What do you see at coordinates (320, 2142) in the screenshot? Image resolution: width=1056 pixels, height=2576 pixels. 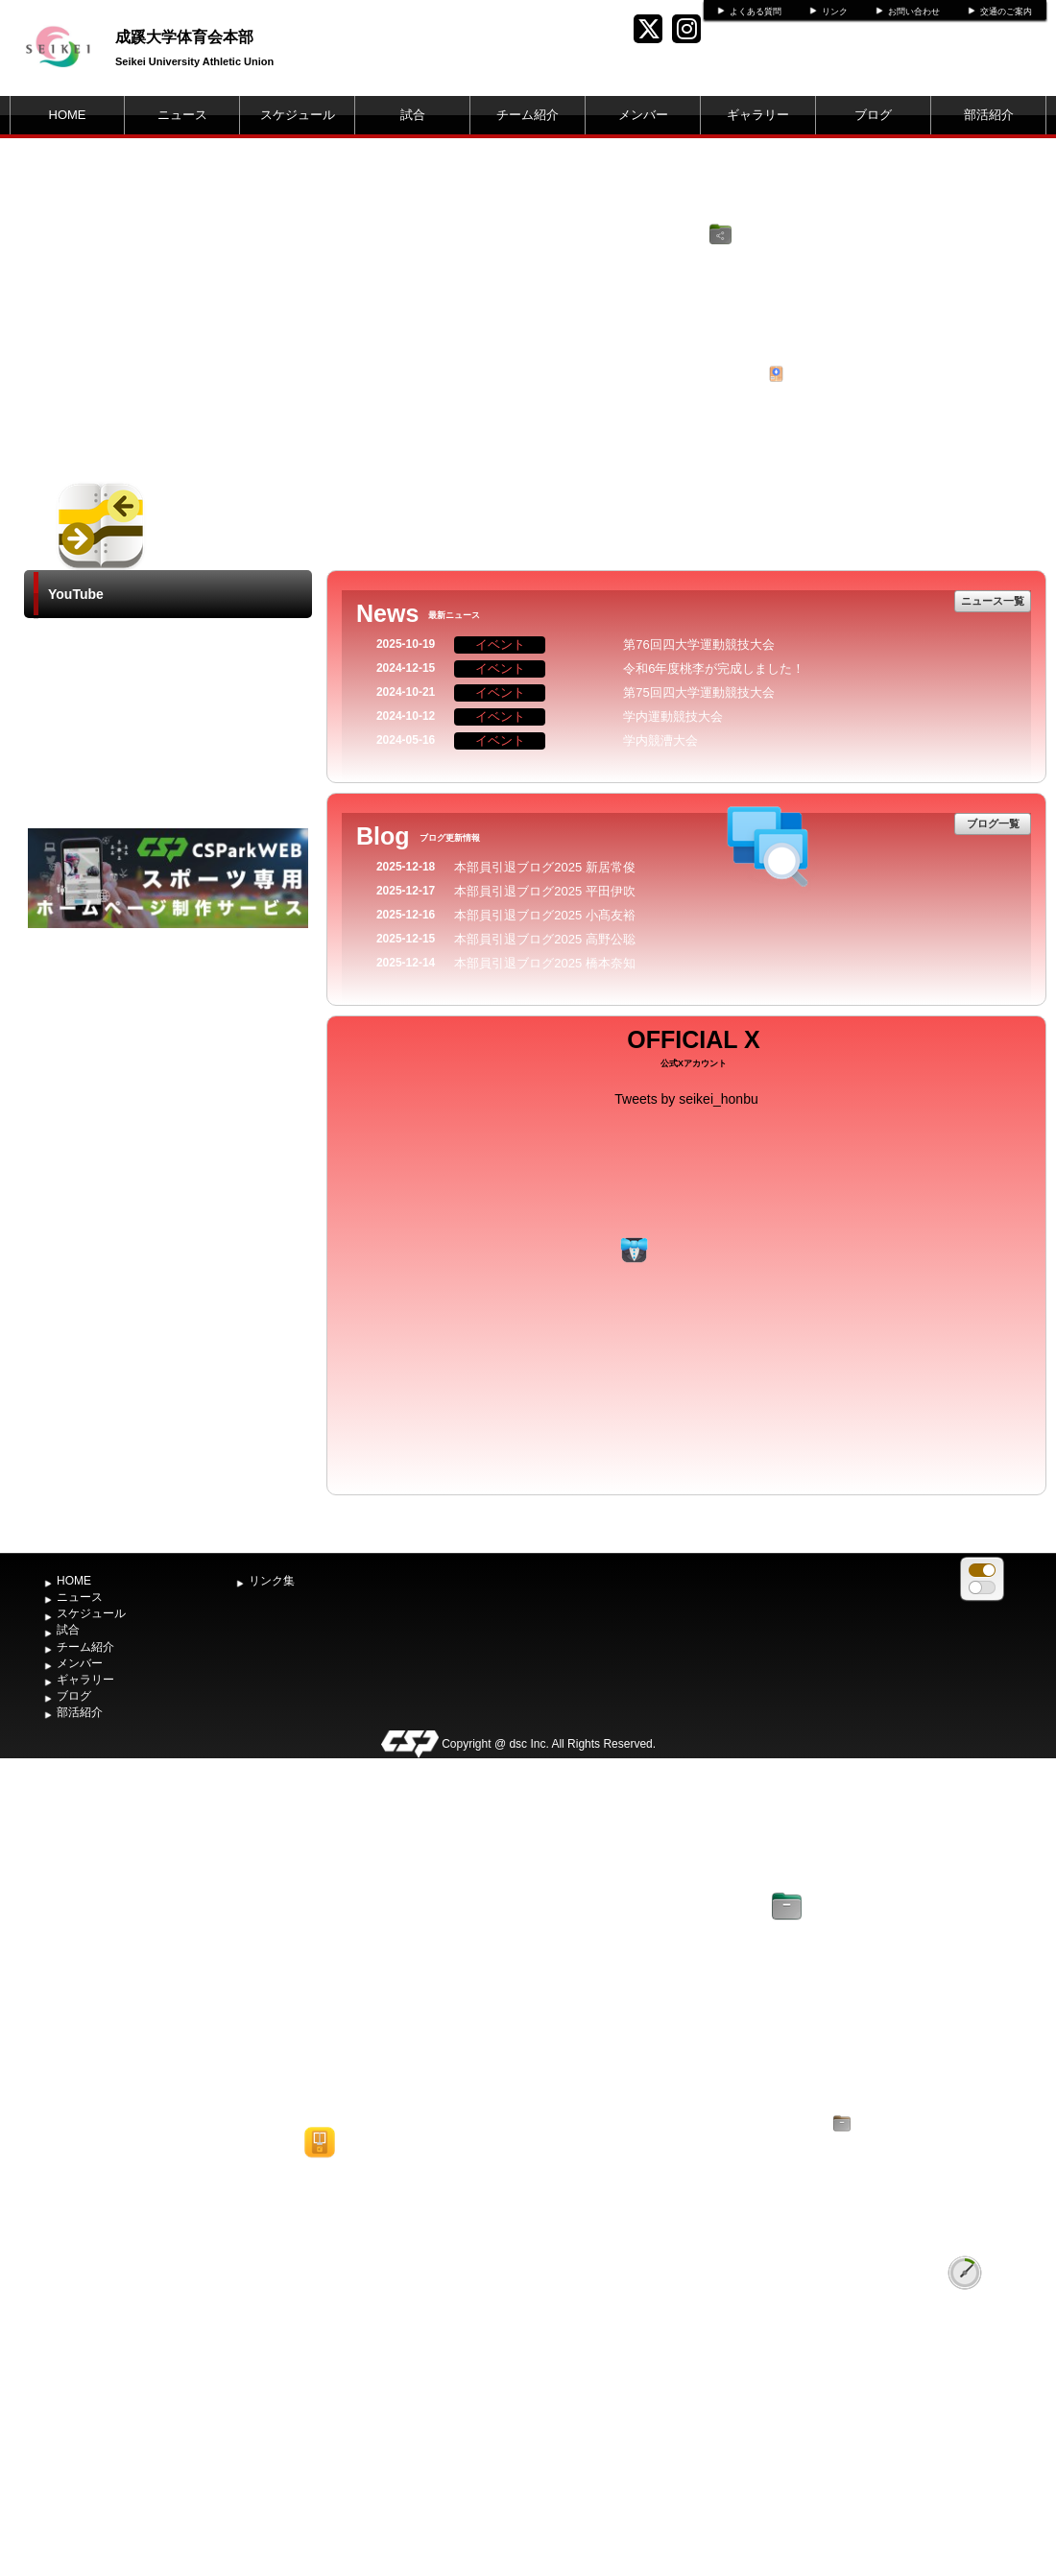 I see `open Piper mouse configuration app` at bounding box center [320, 2142].